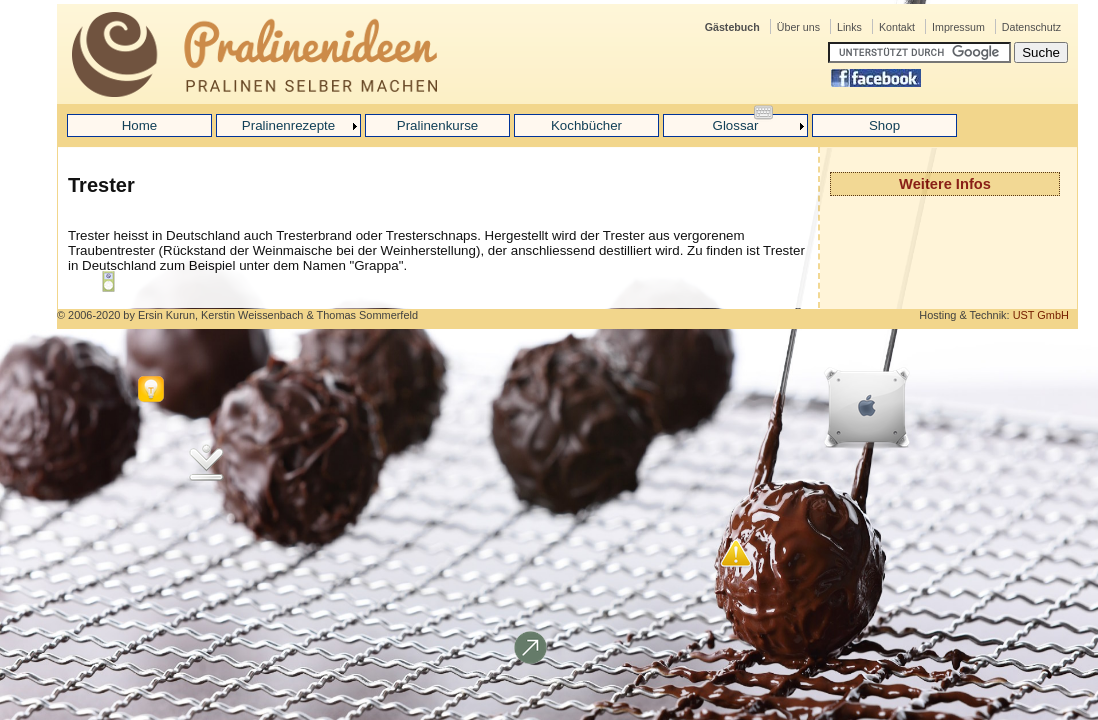 This screenshot has height=720, width=1098. Describe the element at coordinates (108, 281) in the screenshot. I see `iPod mini device not connected or unavailable` at that location.